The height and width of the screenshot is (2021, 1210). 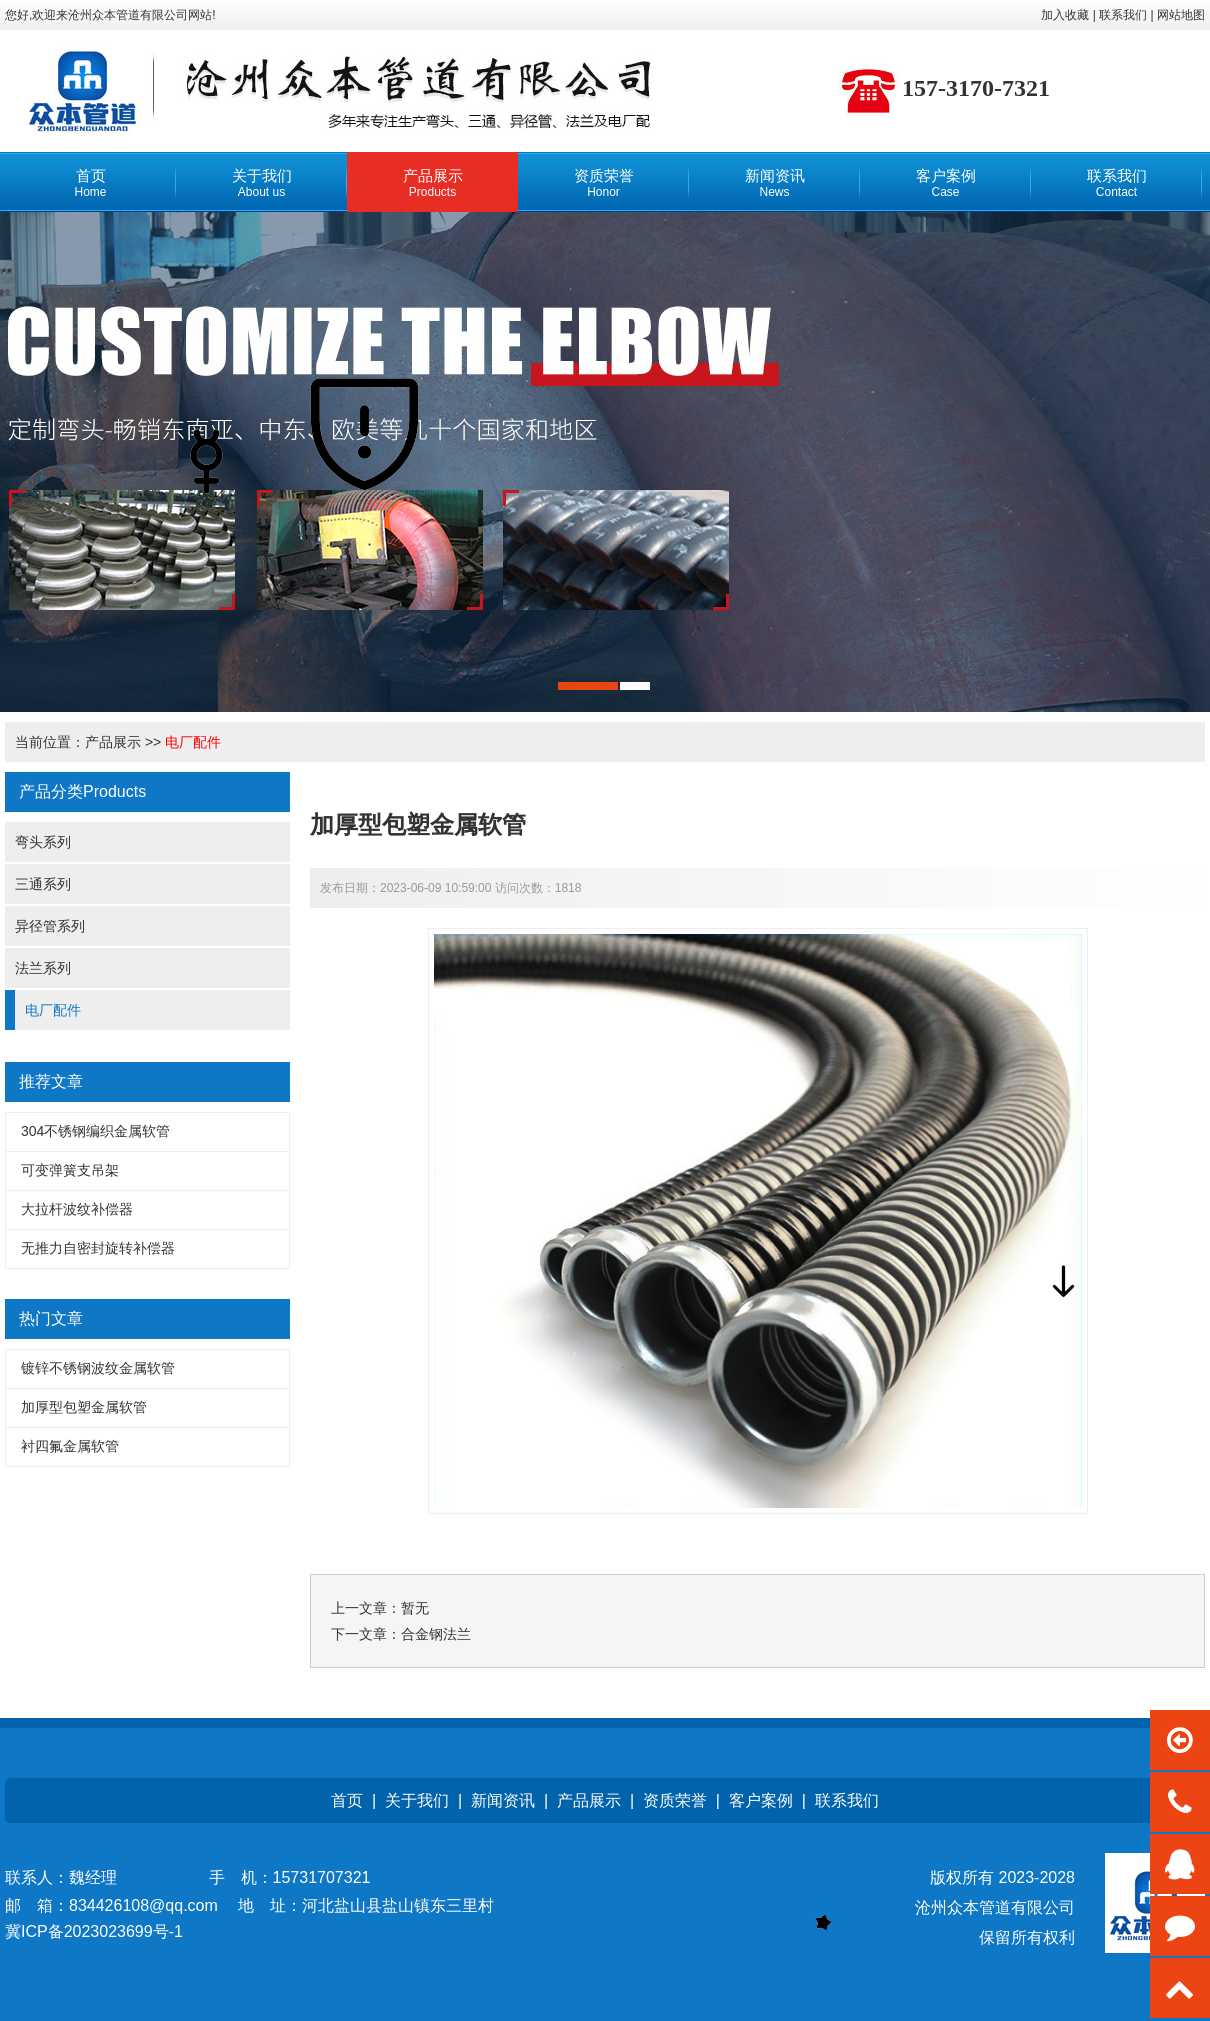 What do you see at coordinates (364, 427) in the screenshot?
I see `security warning or potential threat detected` at bounding box center [364, 427].